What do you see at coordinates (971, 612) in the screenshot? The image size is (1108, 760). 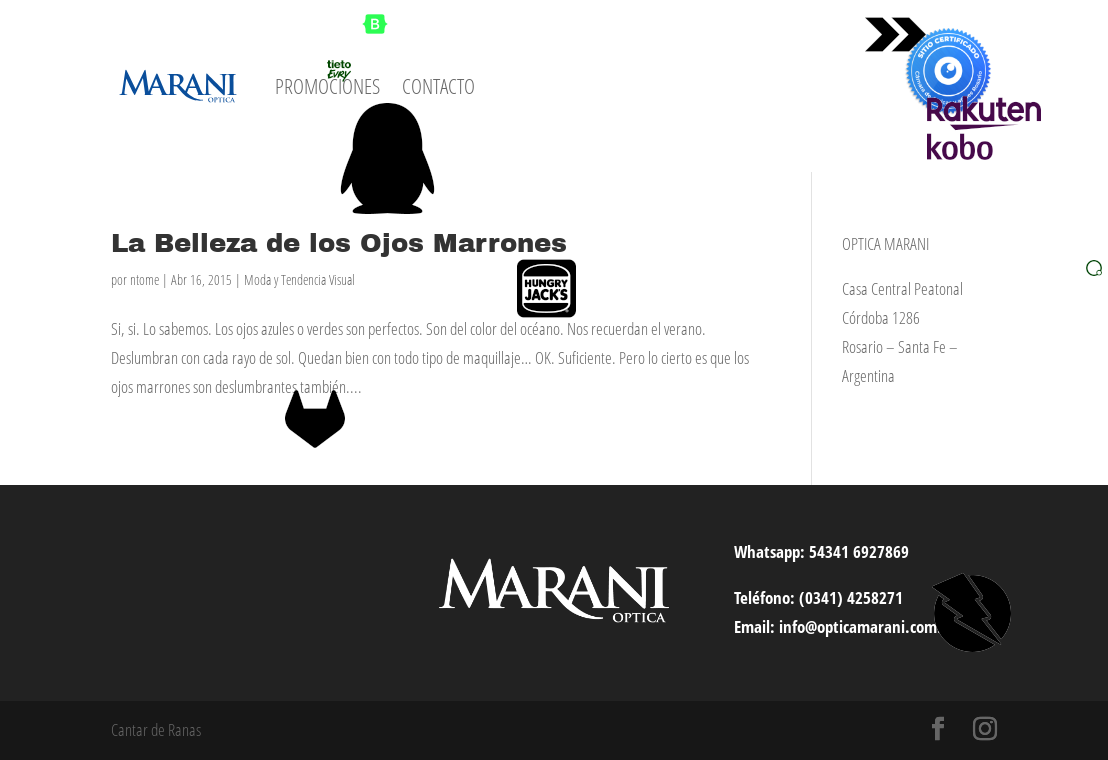 I see `Zap app logo` at bounding box center [971, 612].